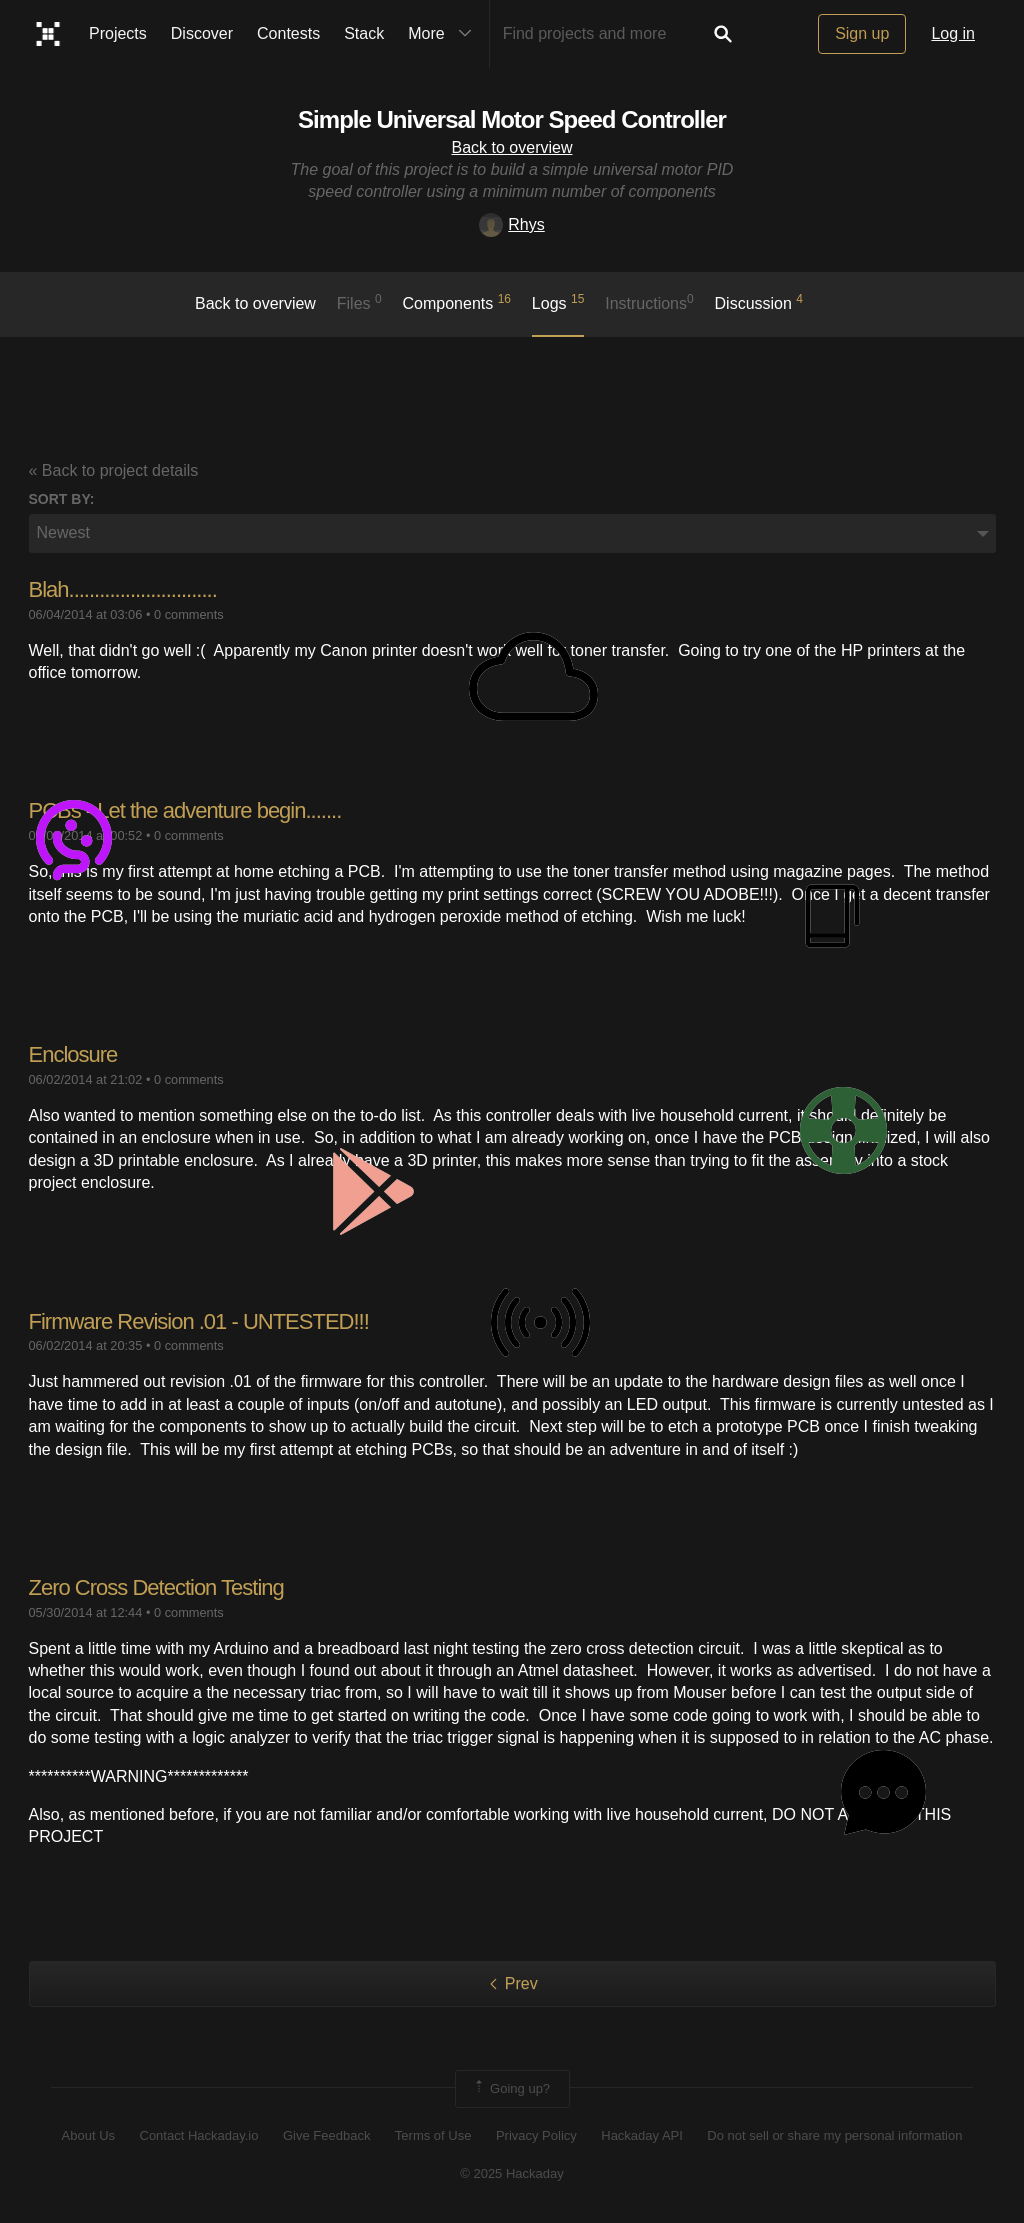  What do you see at coordinates (883, 1792) in the screenshot?
I see `open chat or messaging` at bounding box center [883, 1792].